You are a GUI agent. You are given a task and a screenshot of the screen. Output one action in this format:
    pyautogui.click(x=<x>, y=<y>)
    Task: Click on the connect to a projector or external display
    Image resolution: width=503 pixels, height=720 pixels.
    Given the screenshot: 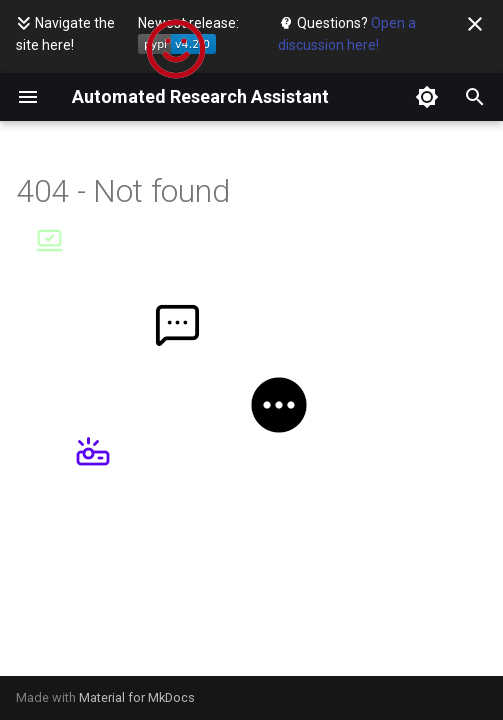 What is the action you would take?
    pyautogui.click(x=93, y=452)
    